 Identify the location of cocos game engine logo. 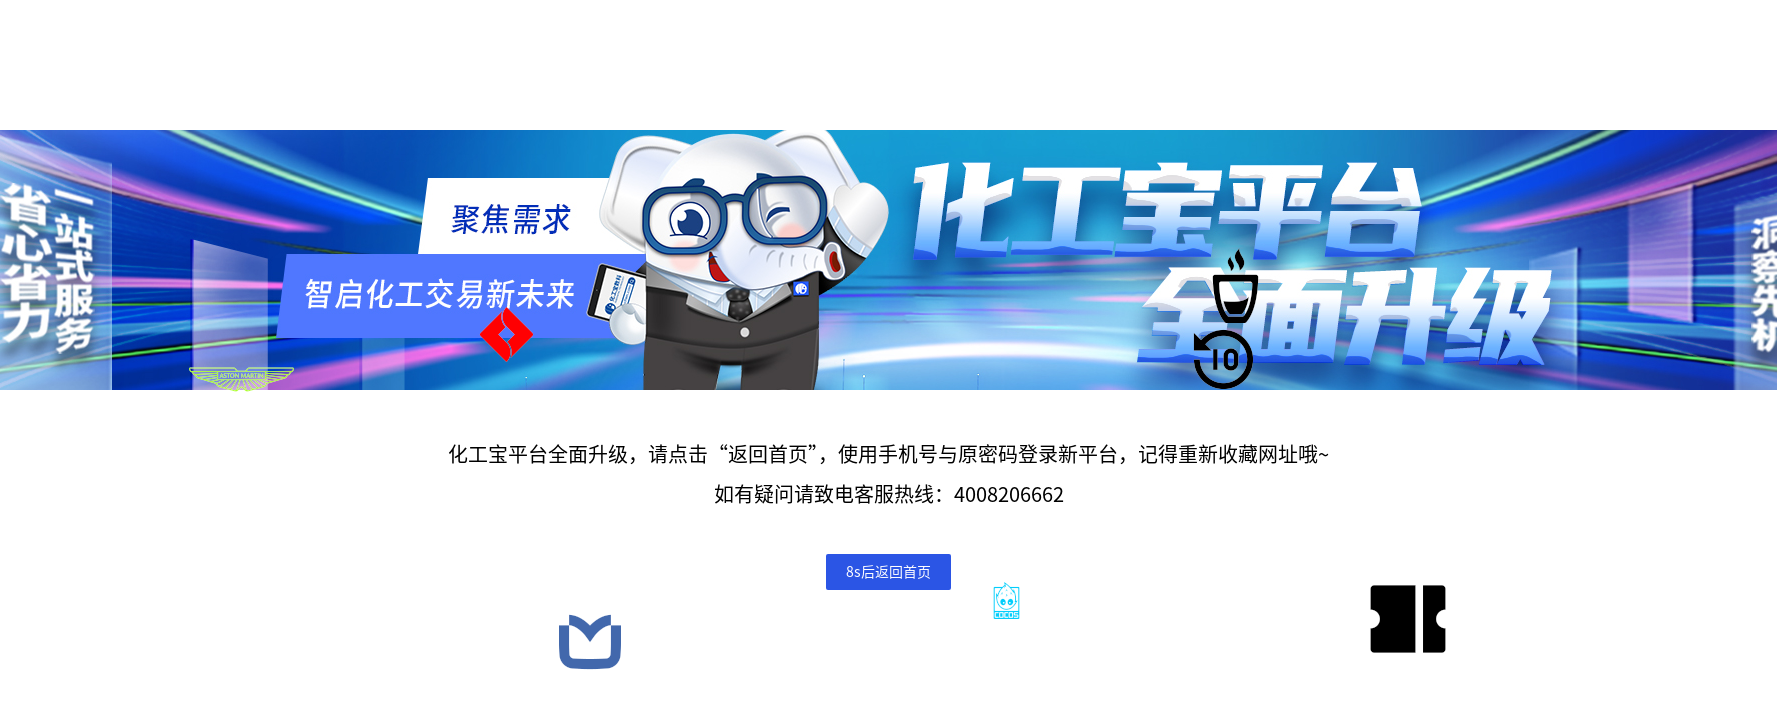
(1006, 600).